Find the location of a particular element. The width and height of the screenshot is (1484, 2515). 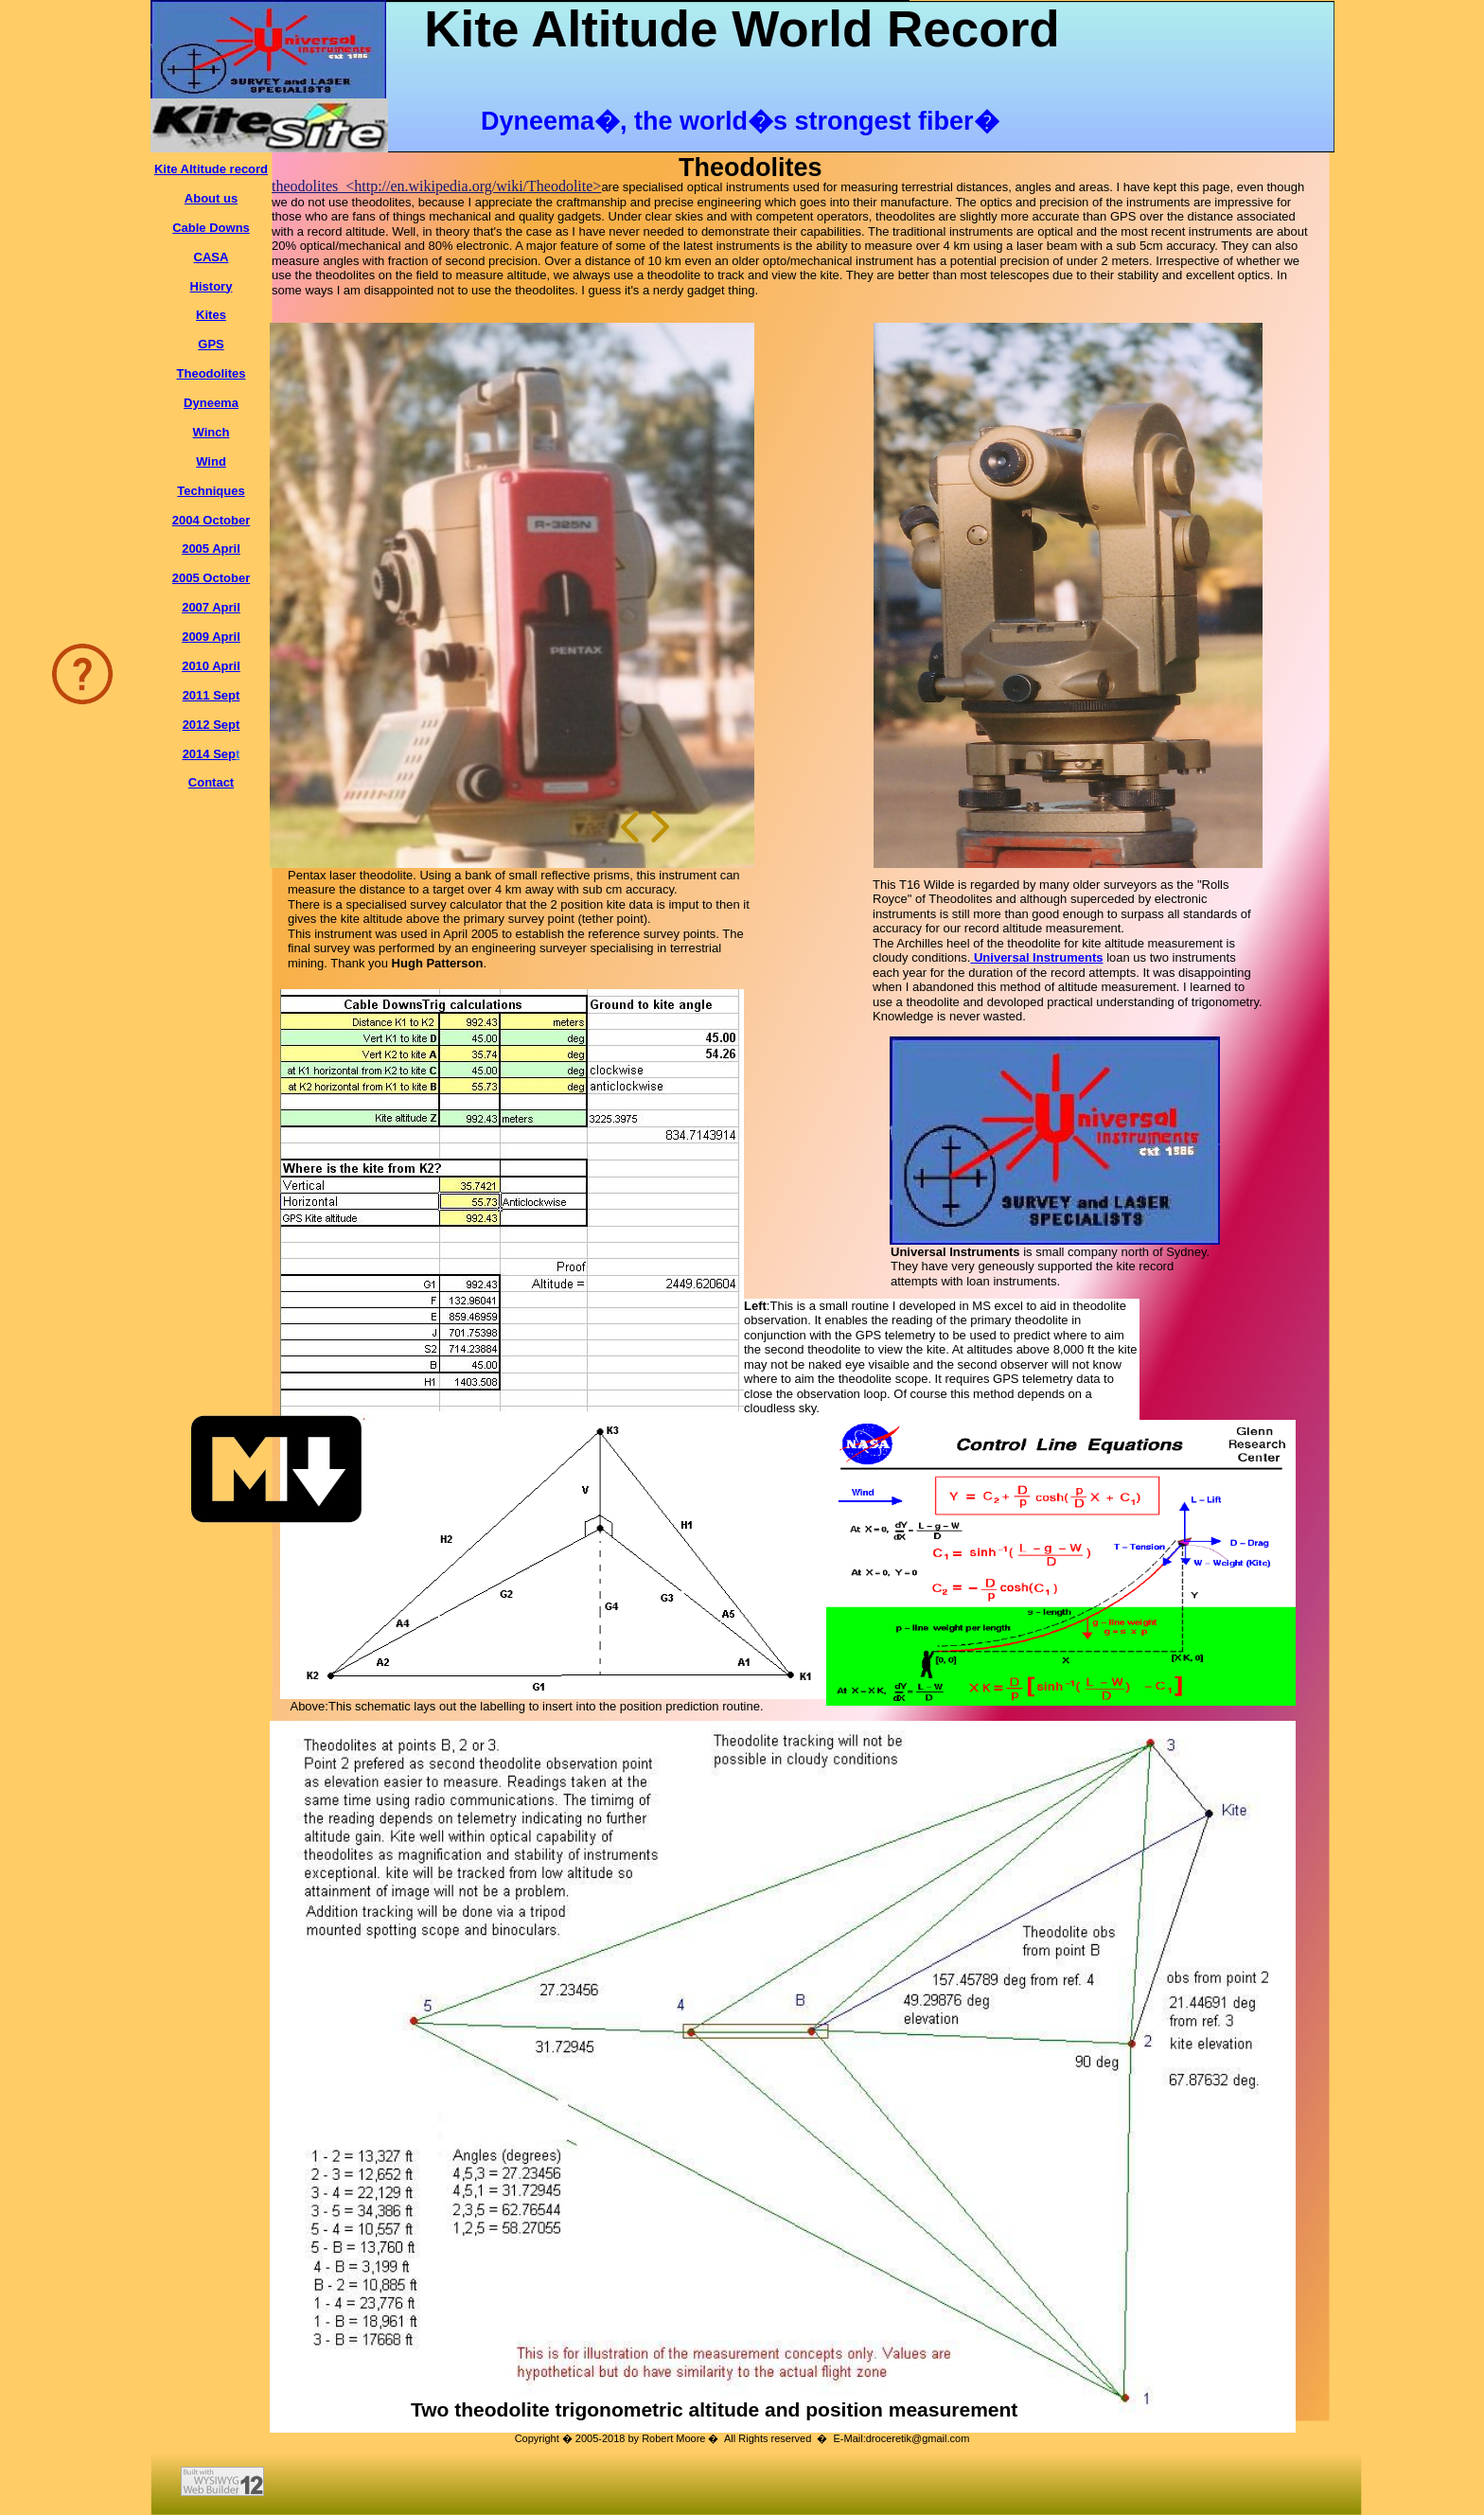

access help or documentation is located at coordinates (84, 676).